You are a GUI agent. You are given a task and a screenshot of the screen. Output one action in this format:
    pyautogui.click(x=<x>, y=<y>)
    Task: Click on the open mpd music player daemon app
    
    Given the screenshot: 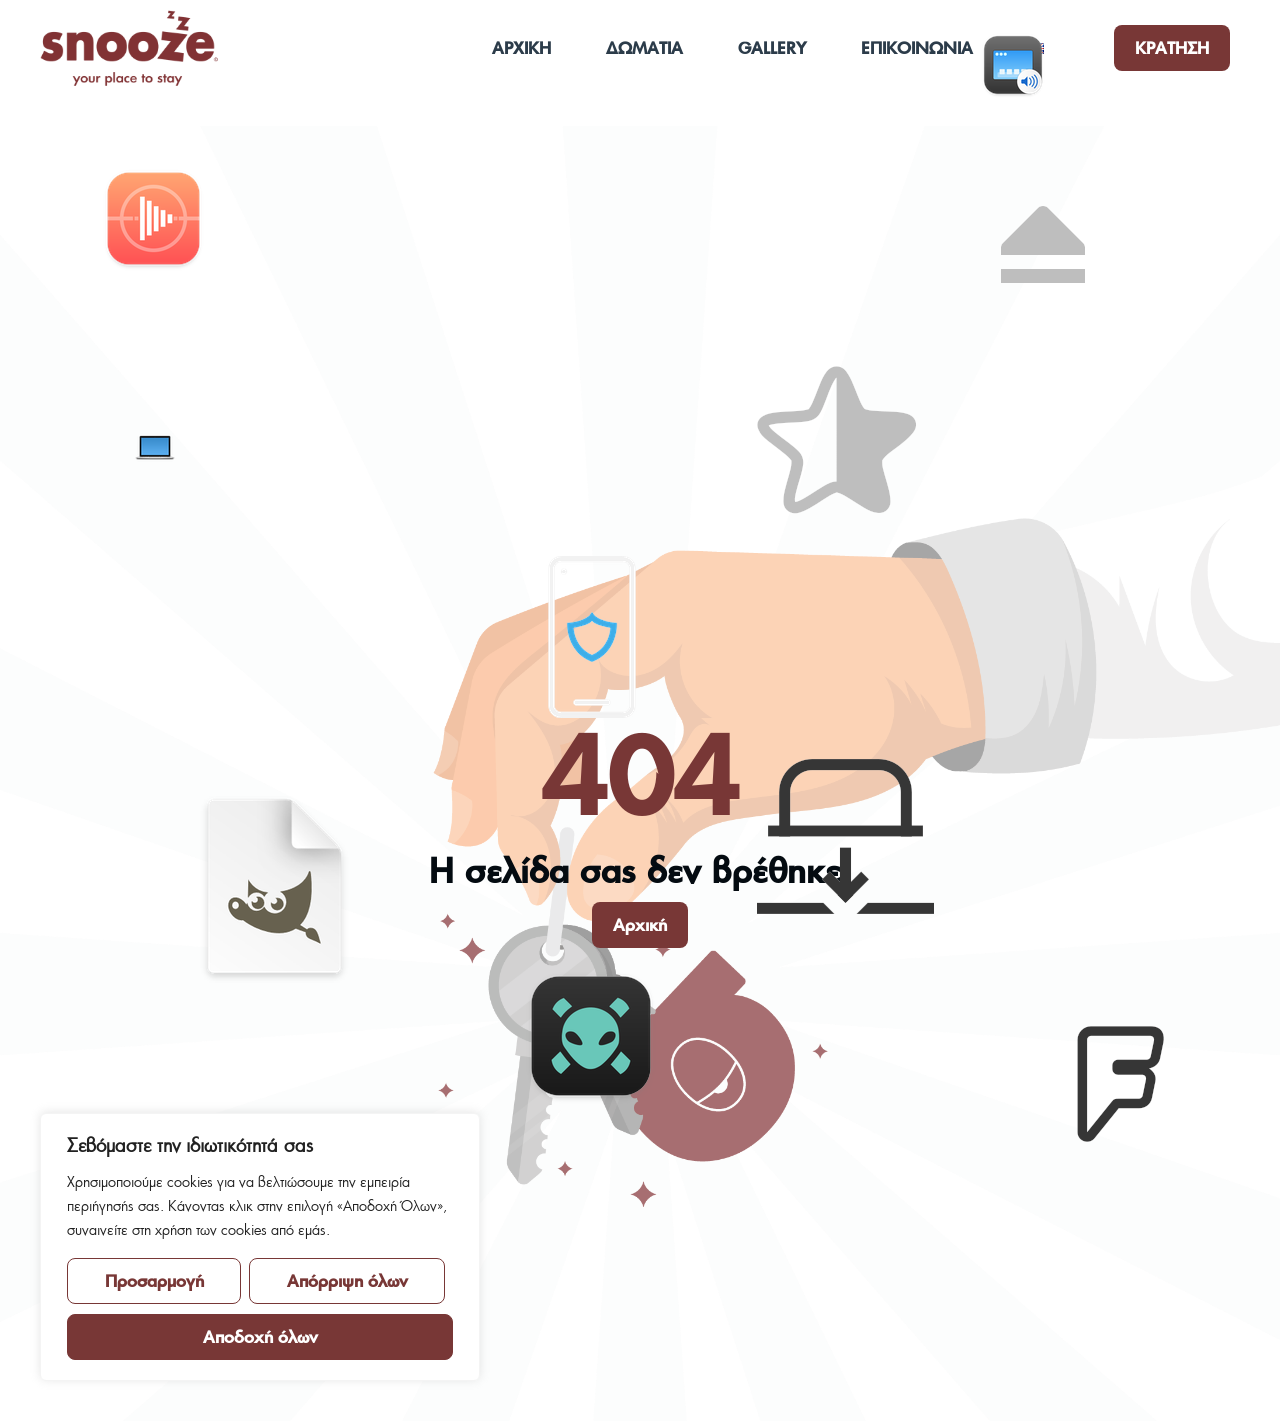 What is the action you would take?
    pyautogui.click(x=1013, y=65)
    